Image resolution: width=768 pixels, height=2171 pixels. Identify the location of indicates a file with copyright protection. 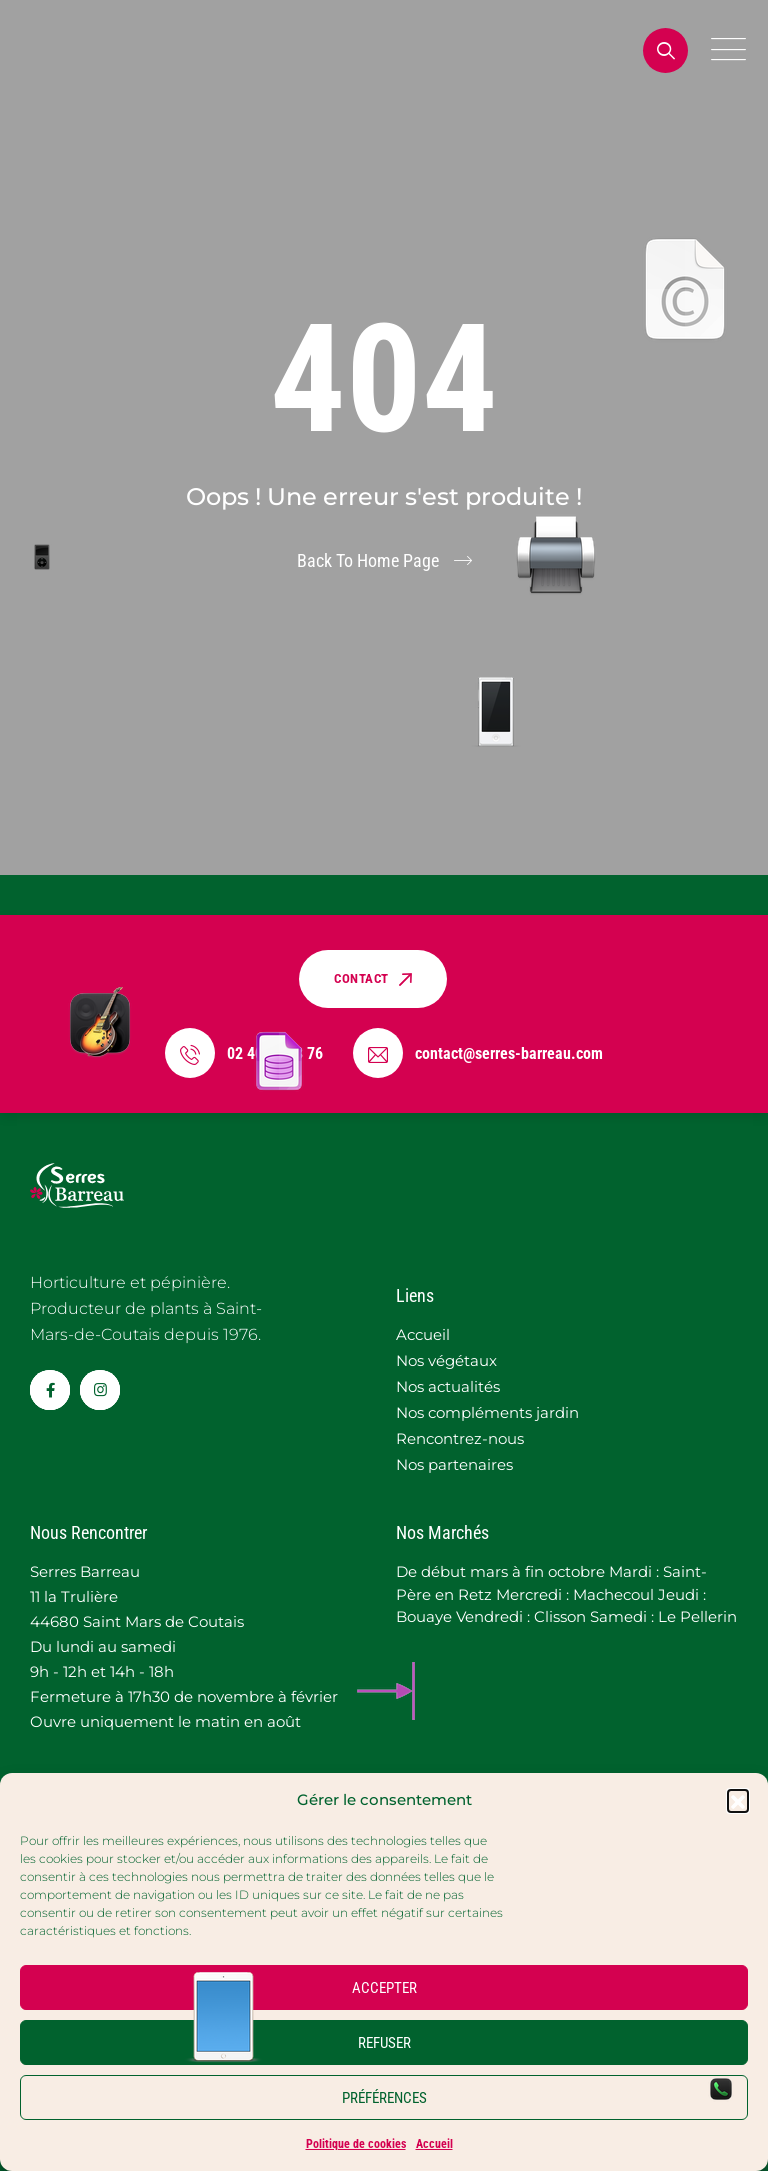
(685, 289).